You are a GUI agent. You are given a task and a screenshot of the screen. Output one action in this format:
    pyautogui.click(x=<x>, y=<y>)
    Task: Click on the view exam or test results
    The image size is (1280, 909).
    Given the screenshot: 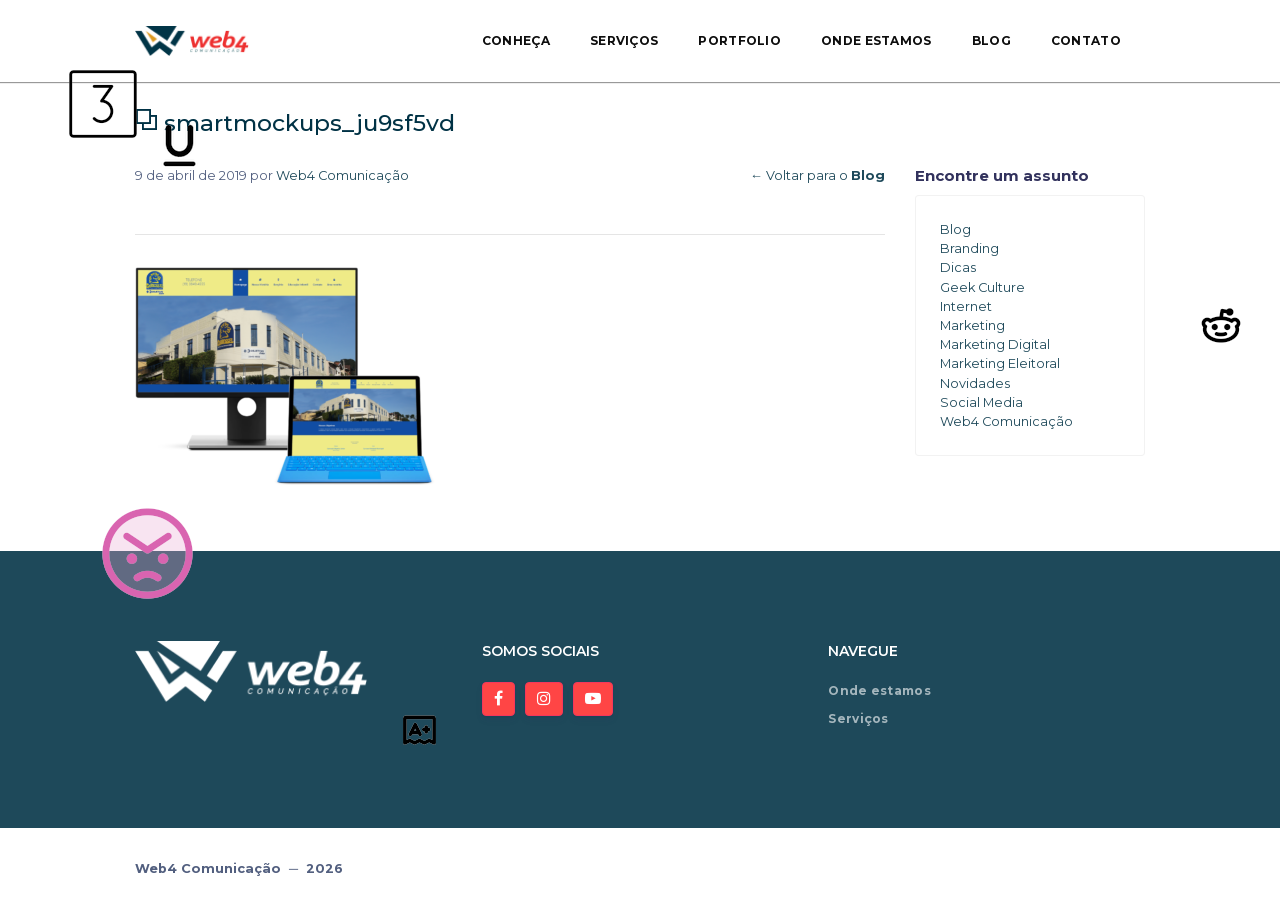 What is the action you would take?
    pyautogui.click(x=419, y=729)
    